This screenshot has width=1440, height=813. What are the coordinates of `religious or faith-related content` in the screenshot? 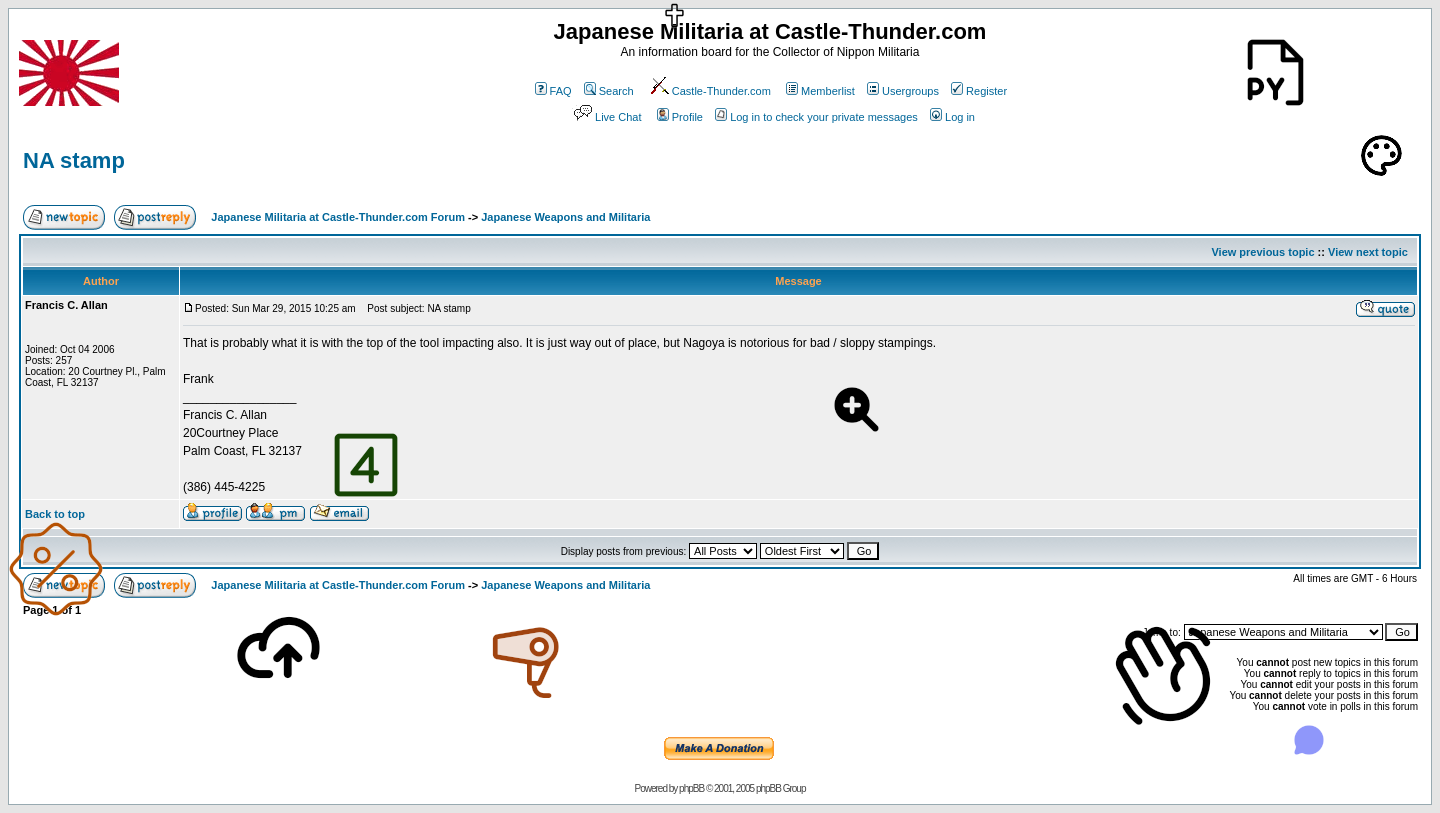 It's located at (674, 15).